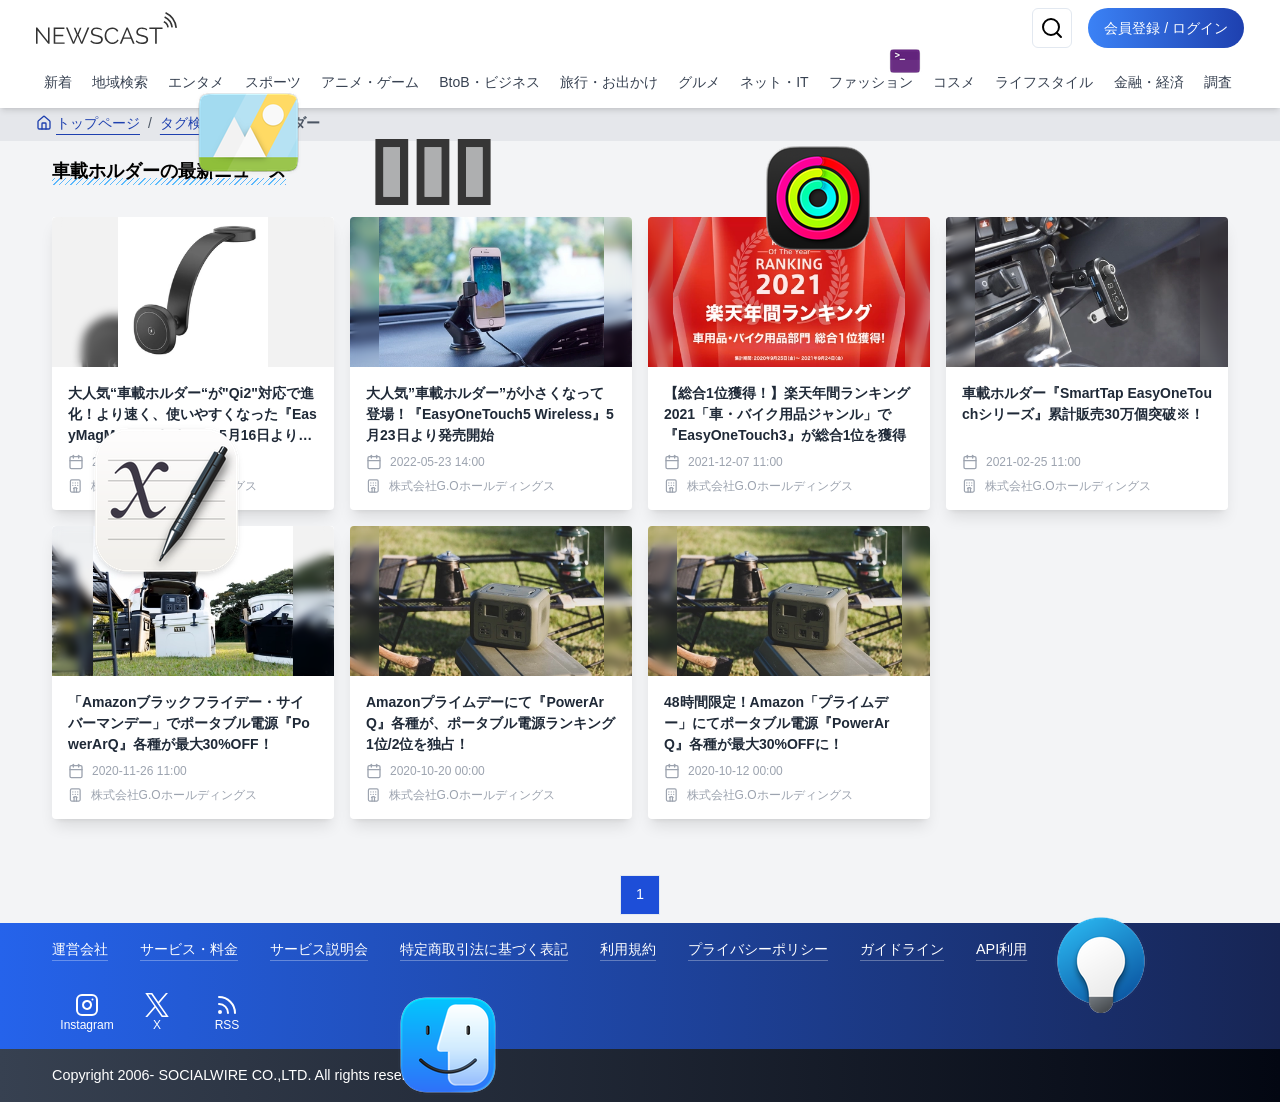 The image size is (1280, 1102). I want to click on open Finder to browse files and folders, so click(448, 1045).